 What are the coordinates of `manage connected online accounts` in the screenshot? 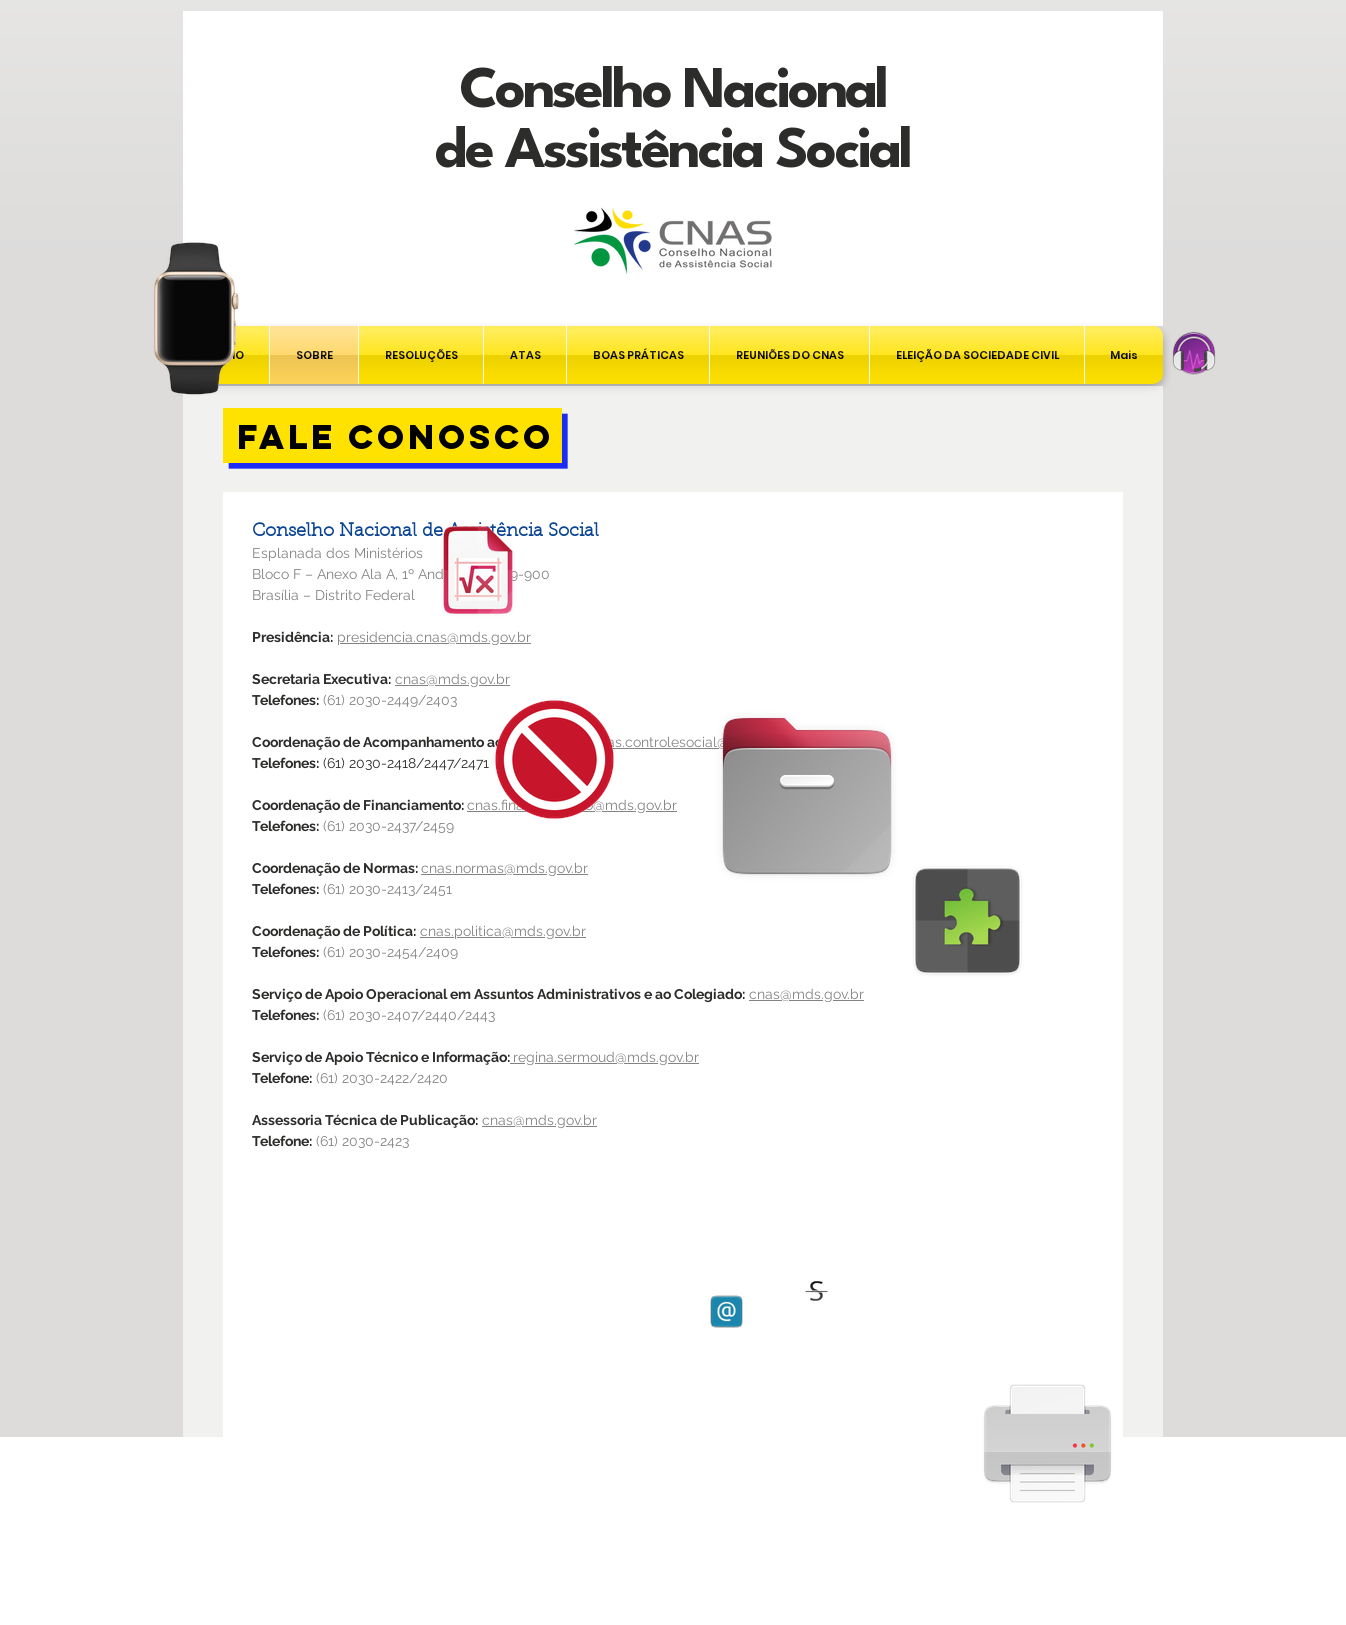 It's located at (726, 1311).